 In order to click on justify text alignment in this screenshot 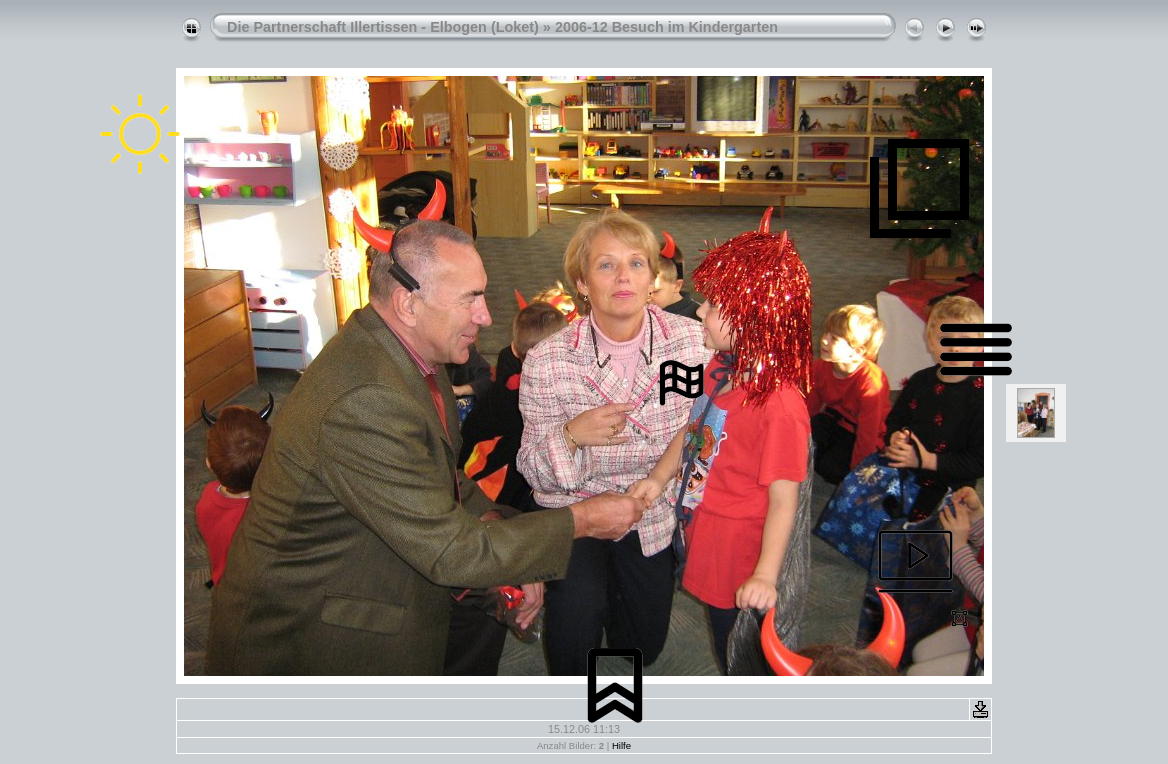, I will do `click(976, 351)`.